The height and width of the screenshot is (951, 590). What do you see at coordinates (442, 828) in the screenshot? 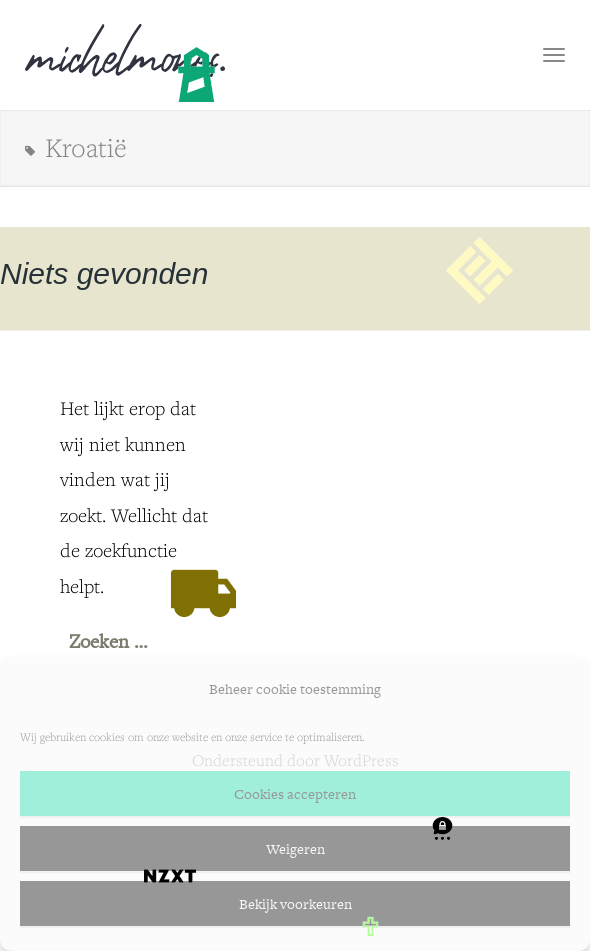
I see `open Threema secure messaging app` at bounding box center [442, 828].